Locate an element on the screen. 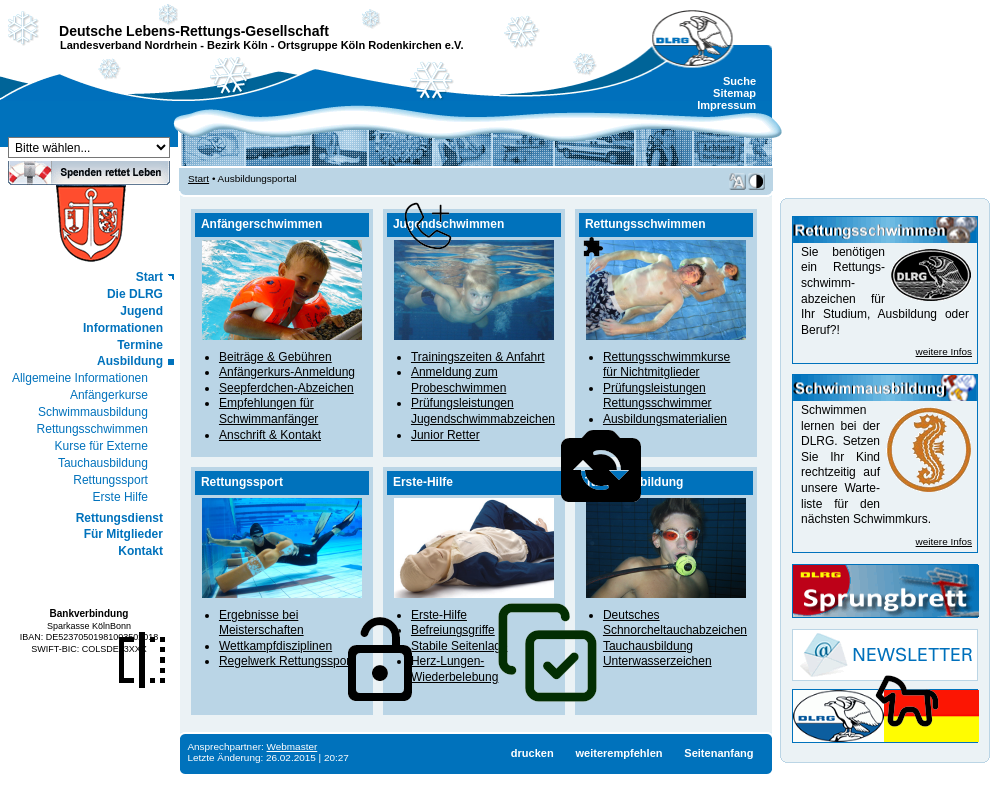 The height and width of the screenshot is (805, 990). content copied to clipboard successfully is located at coordinates (547, 652).